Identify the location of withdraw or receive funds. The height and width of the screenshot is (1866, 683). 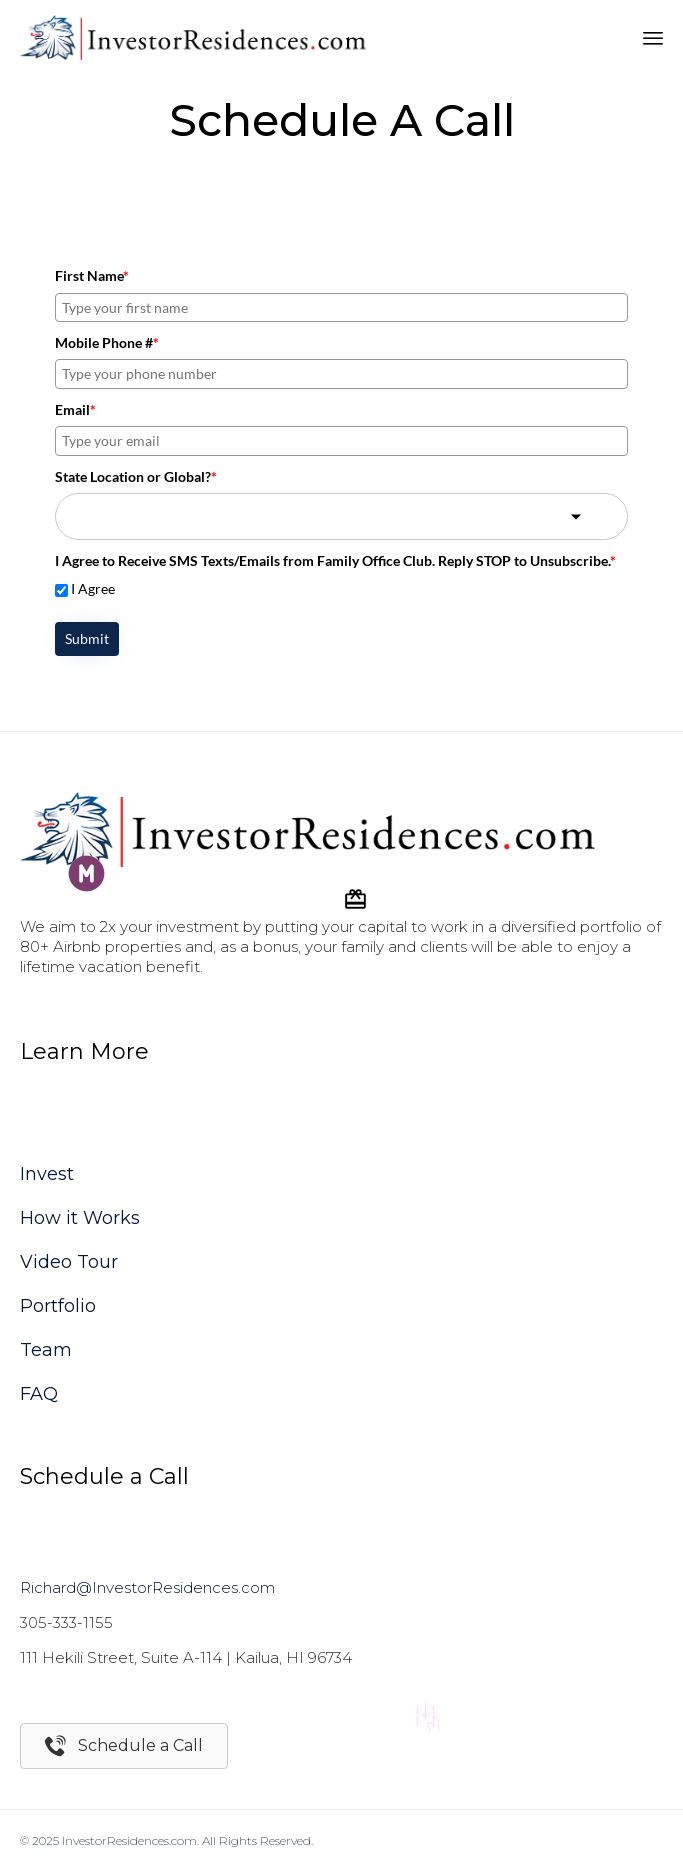
(426, 1716).